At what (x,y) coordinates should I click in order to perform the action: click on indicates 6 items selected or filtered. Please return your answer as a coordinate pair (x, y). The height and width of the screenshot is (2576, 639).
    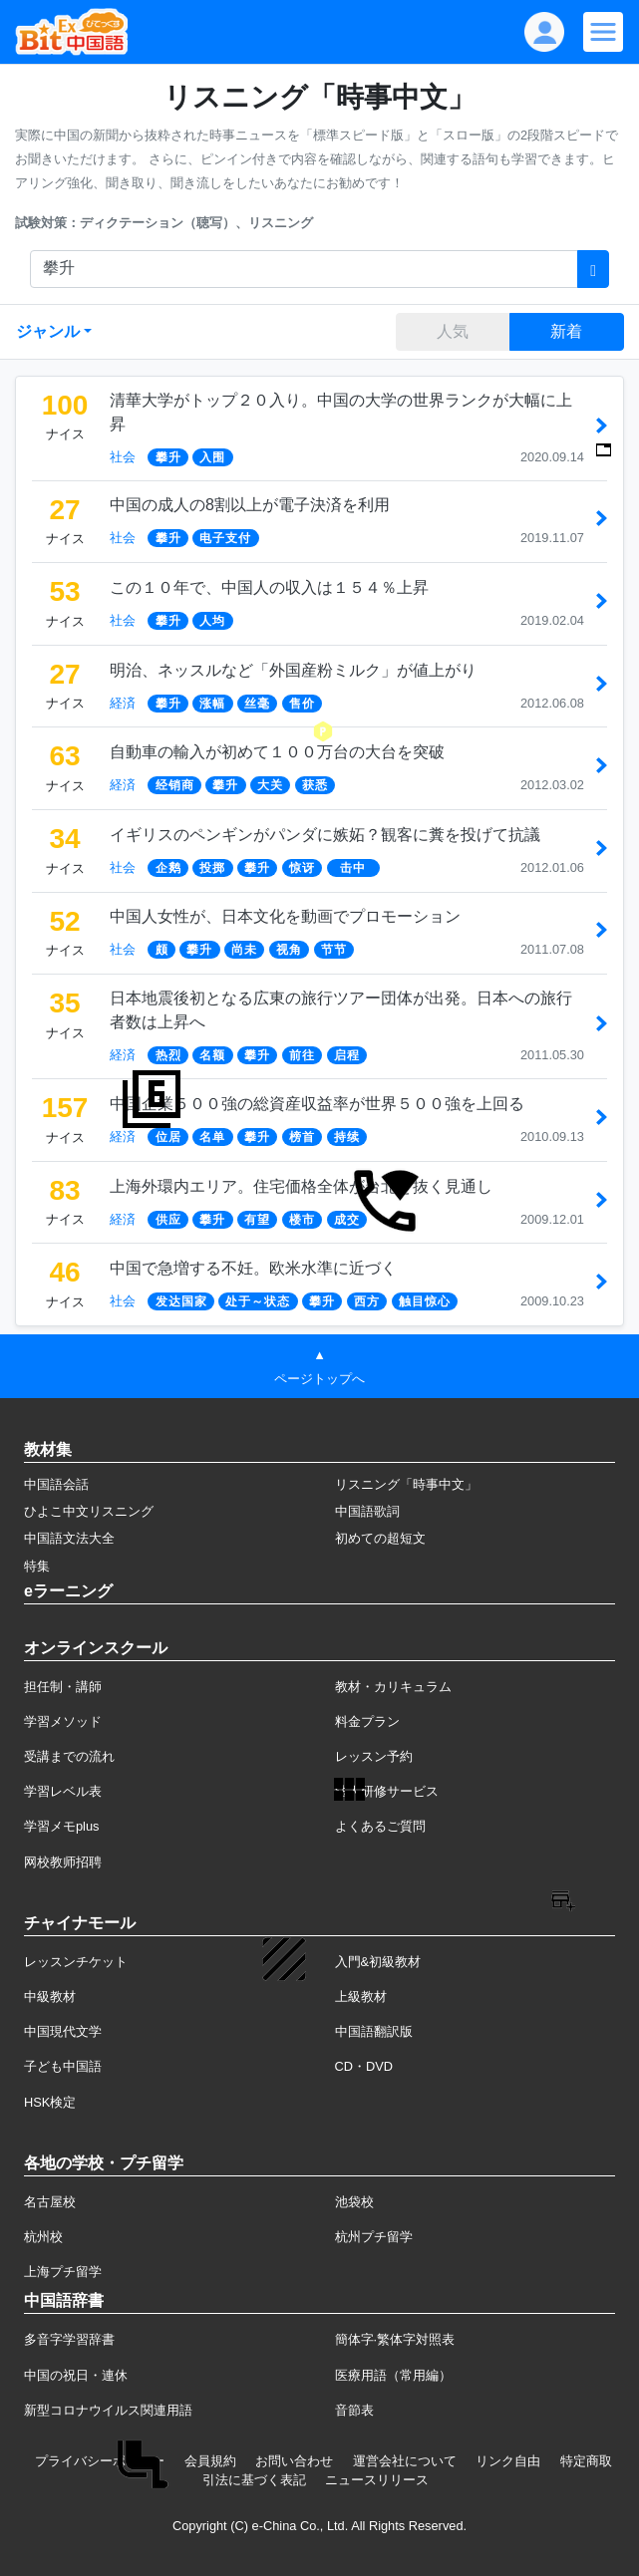
    Looking at the image, I should click on (152, 1099).